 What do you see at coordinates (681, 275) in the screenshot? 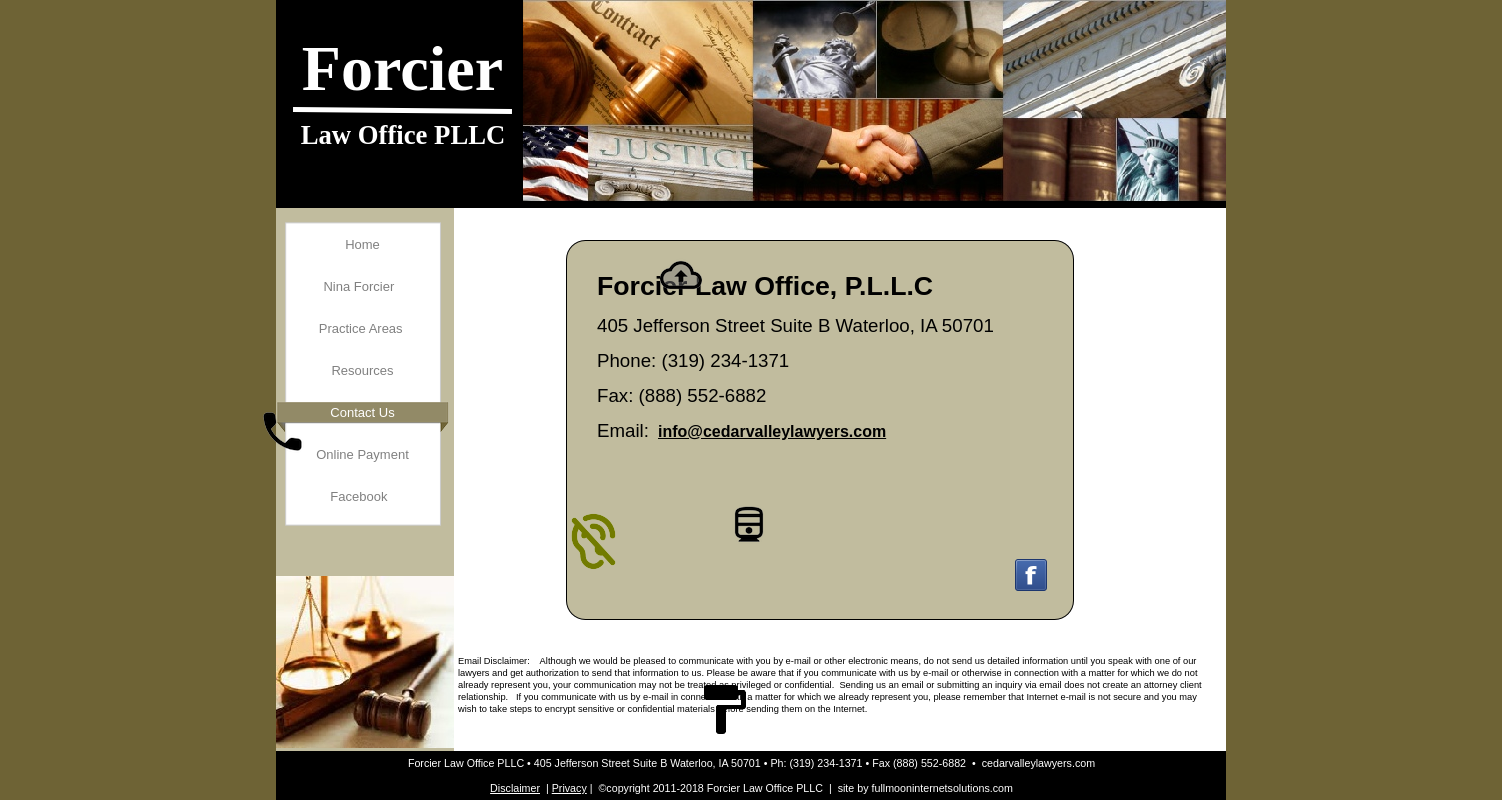
I see `upload file to cloud storage` at bounding box center [681, 275].